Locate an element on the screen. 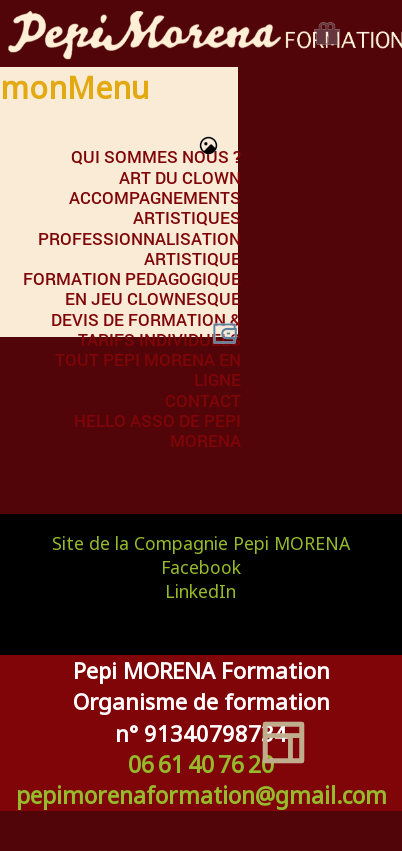 This screenshot has width=402, height=851. access your wallet or payment methods is located at coordinates (224, 333).